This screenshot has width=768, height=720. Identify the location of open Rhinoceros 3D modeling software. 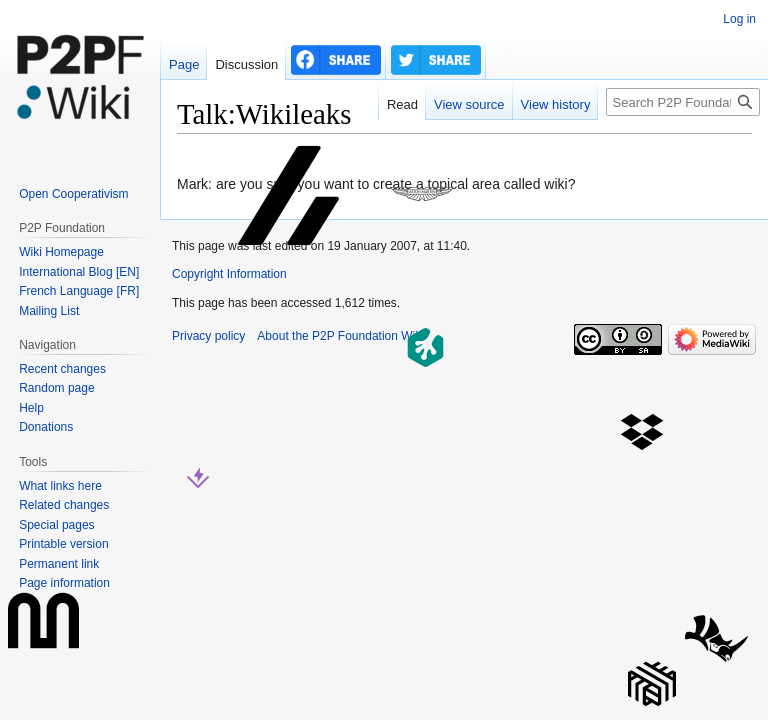
(716, 638).